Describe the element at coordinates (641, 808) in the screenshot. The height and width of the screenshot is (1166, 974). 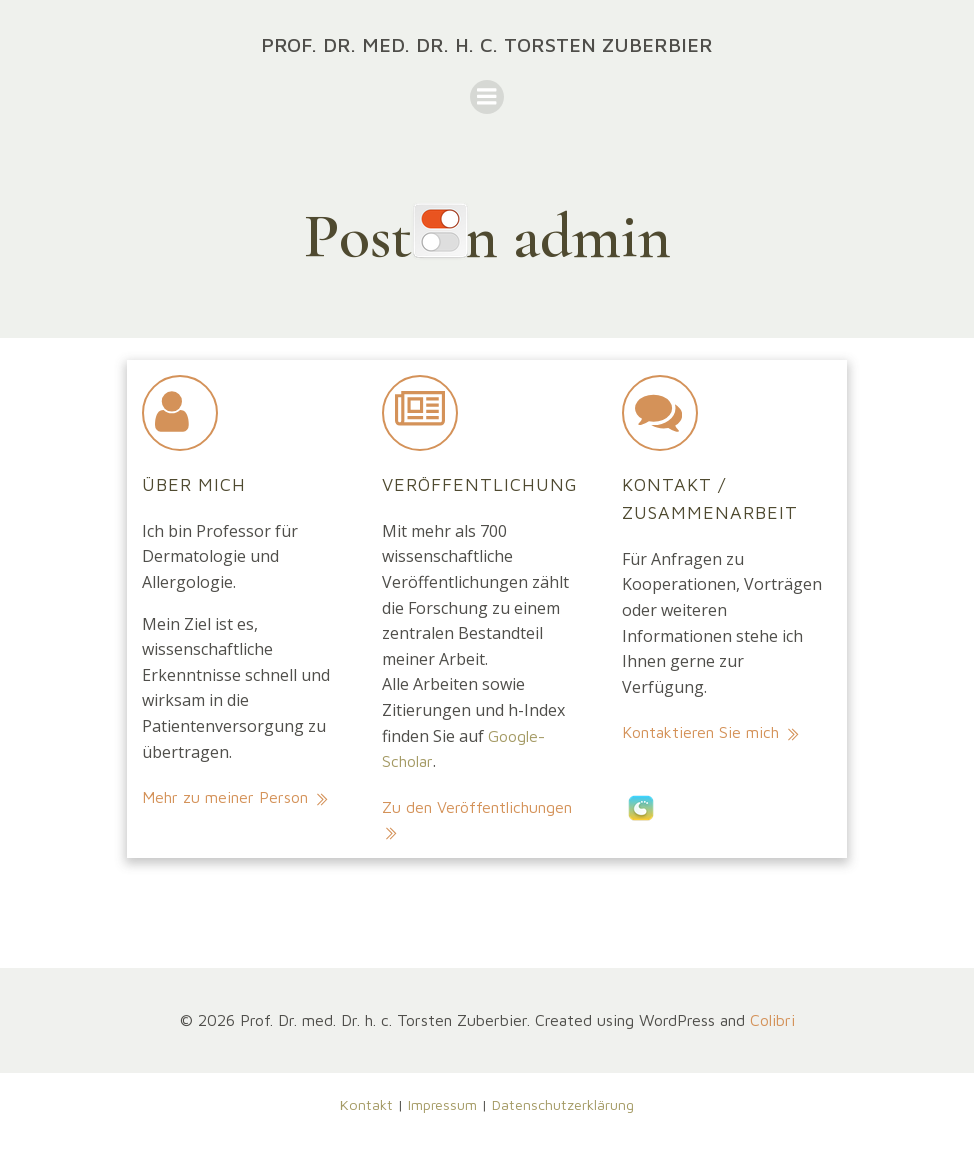
I see `open the plasma desktop environment app` at that location.